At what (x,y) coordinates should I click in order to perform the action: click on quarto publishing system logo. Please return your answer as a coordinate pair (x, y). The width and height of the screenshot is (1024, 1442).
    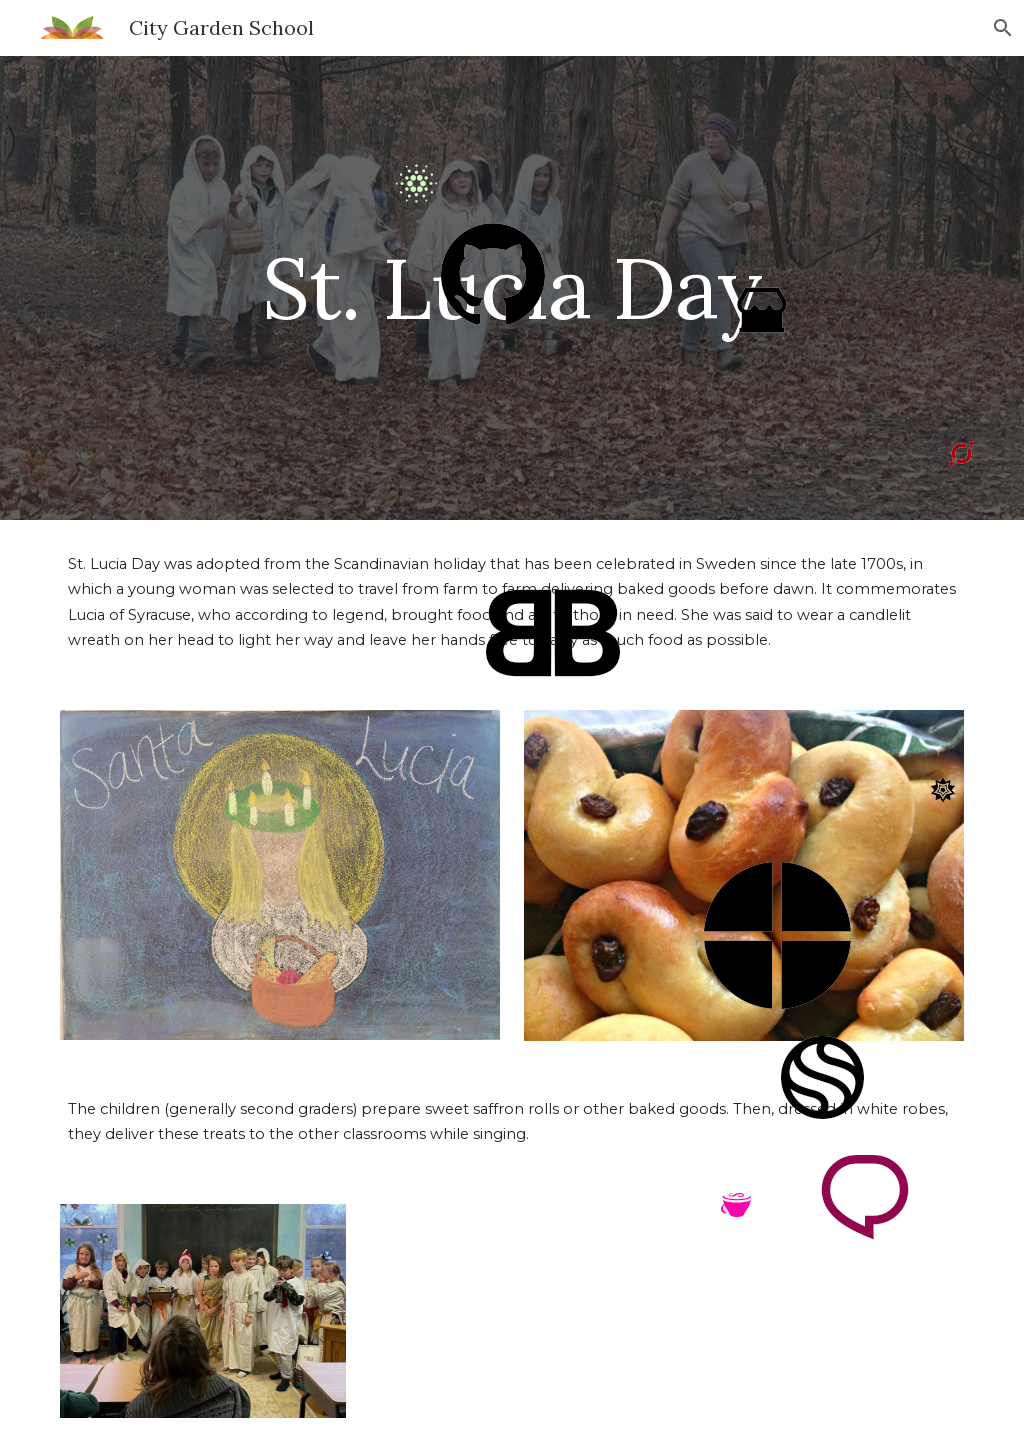
    Looking at the image, I should click on (777, 935).